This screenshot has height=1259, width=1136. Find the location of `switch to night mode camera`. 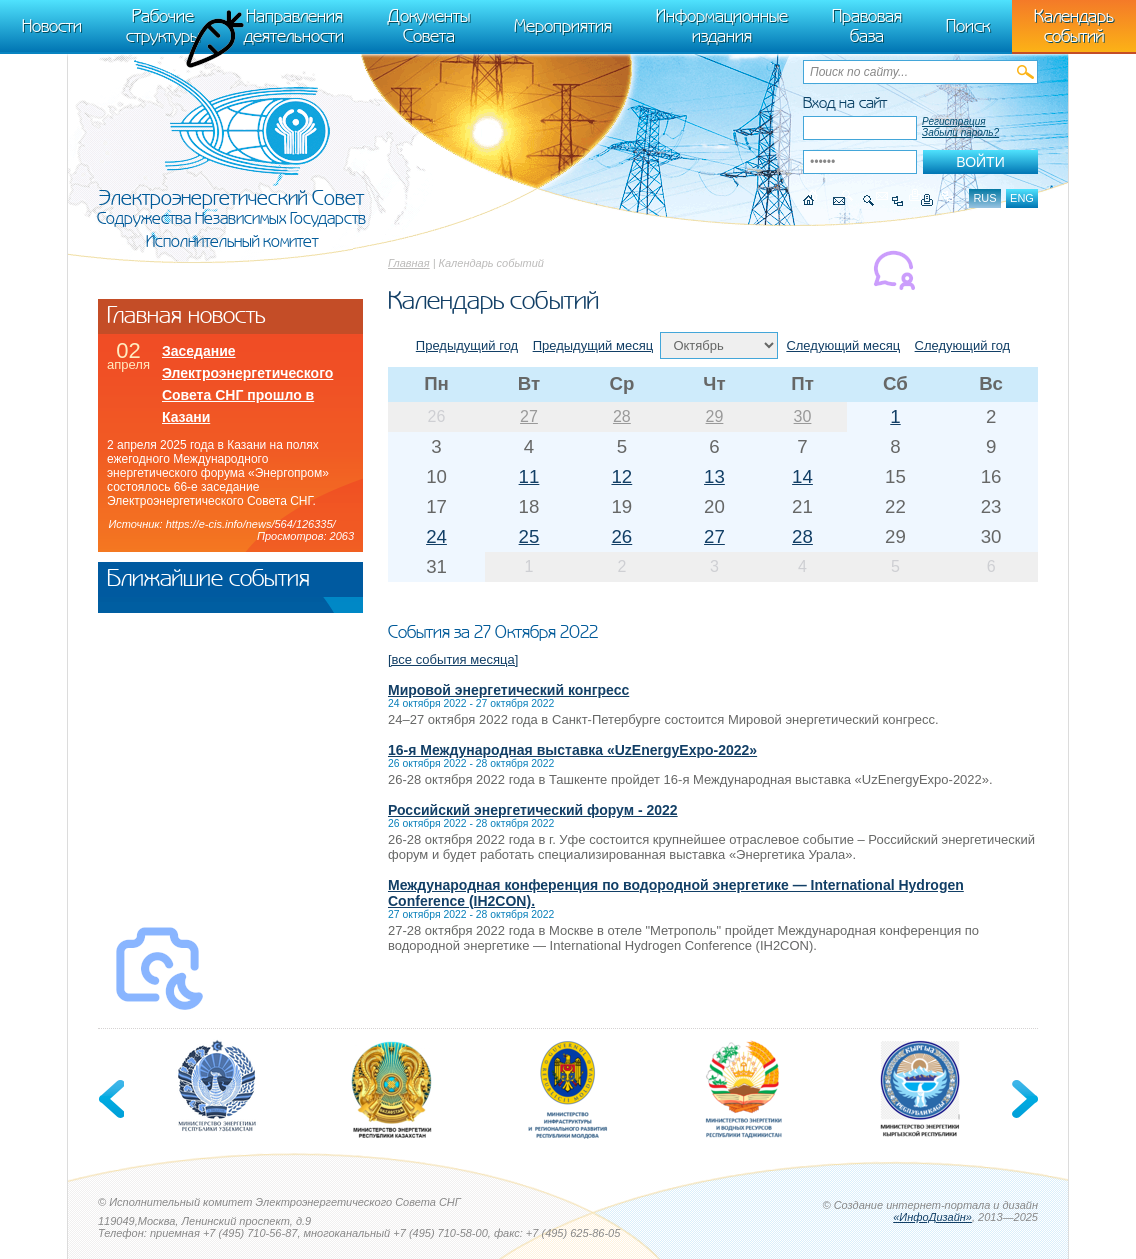

switch to night mode camera is located at coordinates (157, 964).